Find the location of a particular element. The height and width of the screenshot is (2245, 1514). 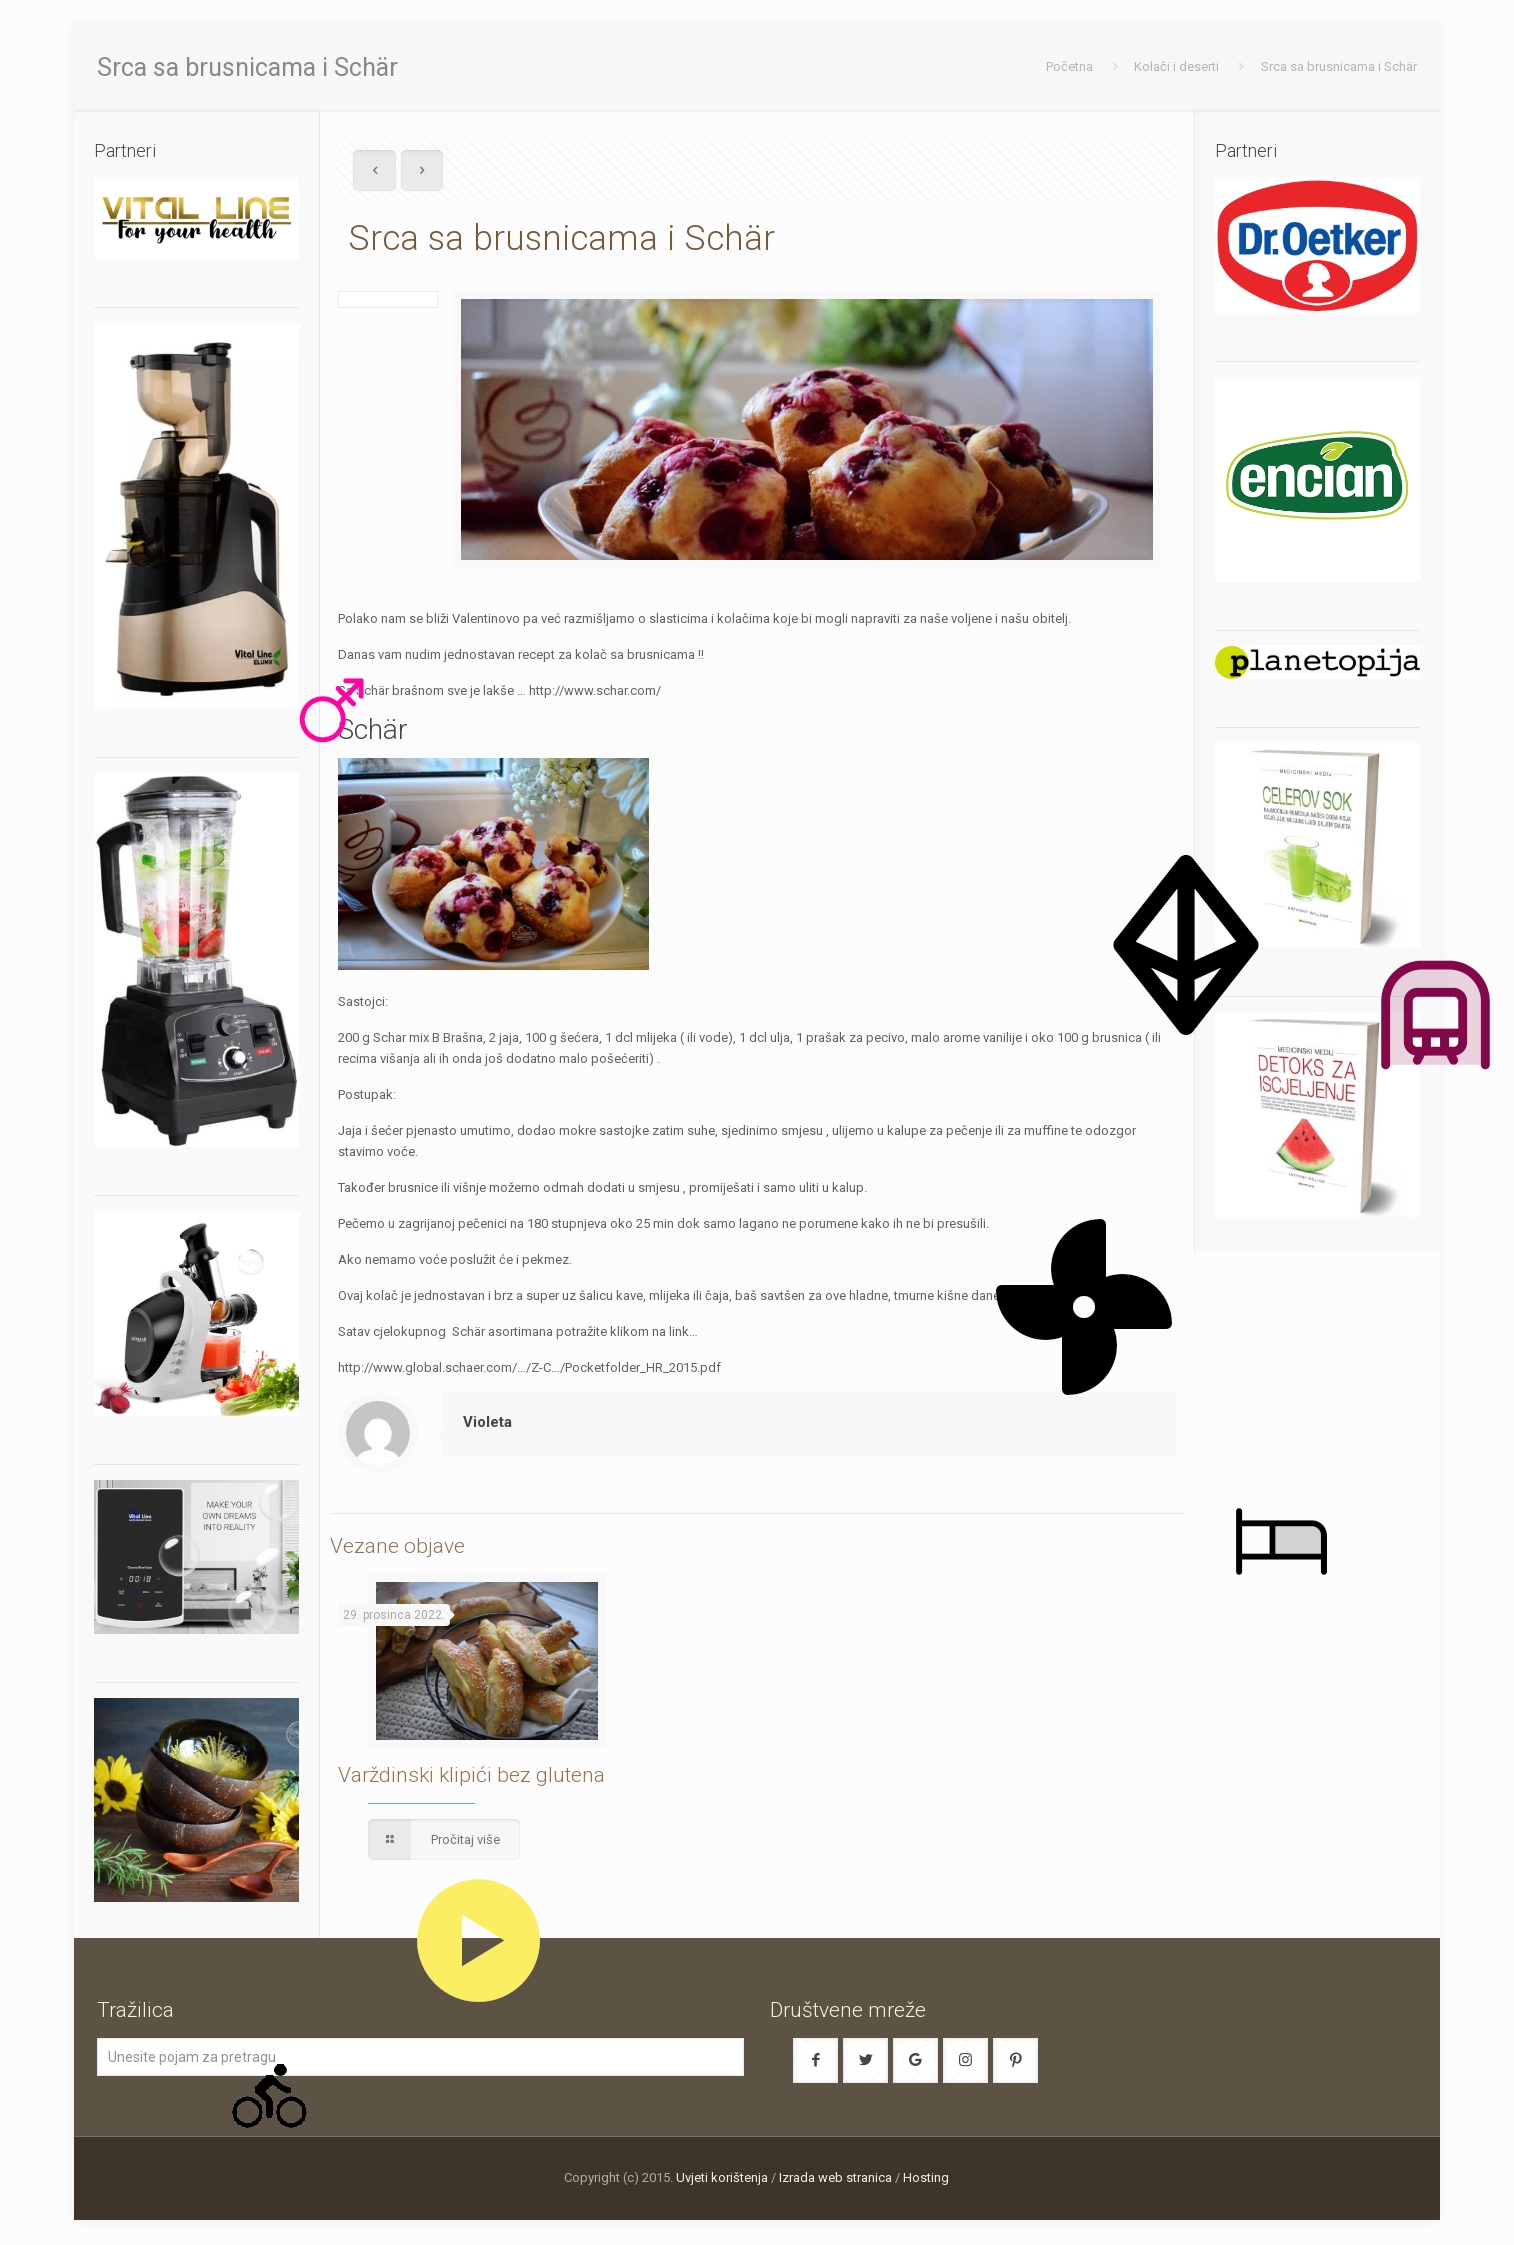

get cycling directions is located at coordinates (269, 2096).